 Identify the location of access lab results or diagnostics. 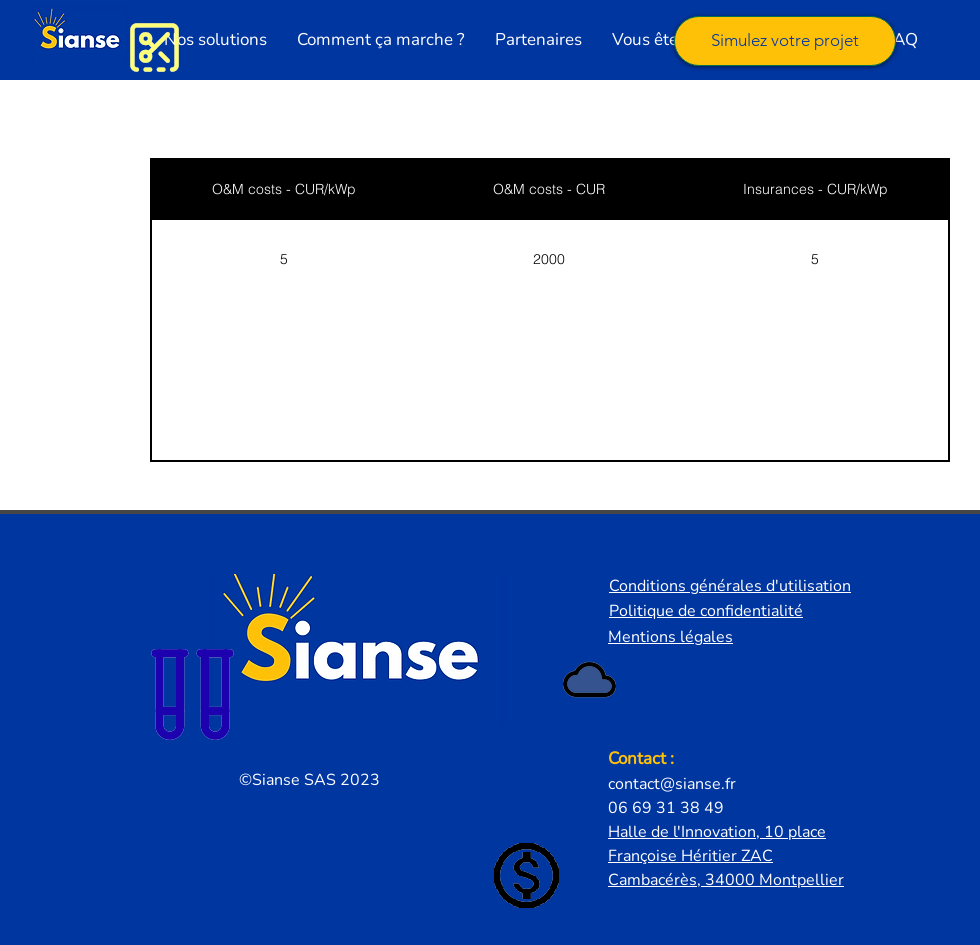
(192, 694).